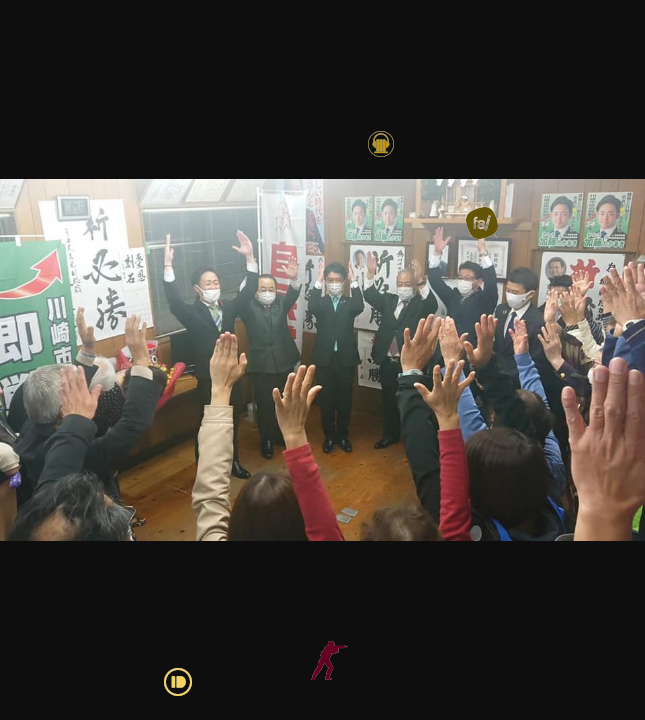 This screenshot has height=720, width=645. I want to click on launch counter-strike game, so click(329, 660).